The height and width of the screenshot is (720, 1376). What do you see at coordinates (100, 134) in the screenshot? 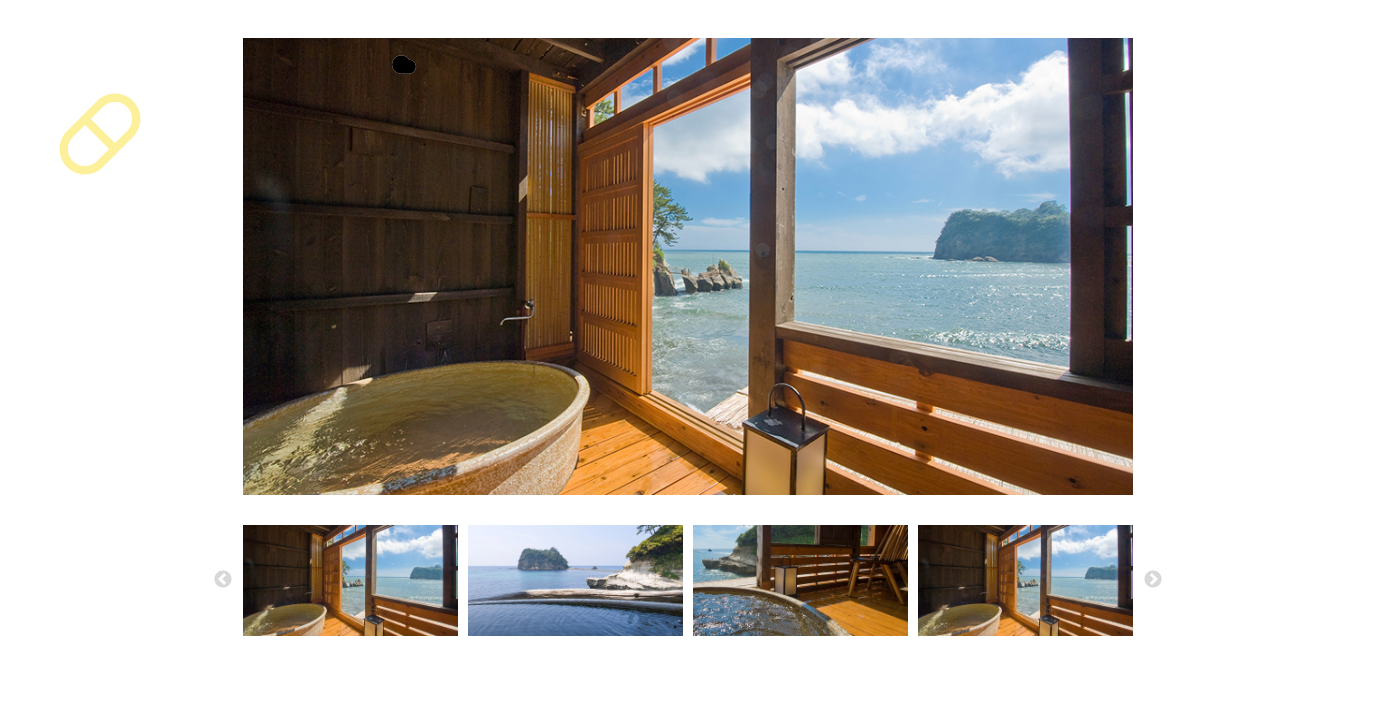
I see `view medication information` at bounding box center [100, 134].